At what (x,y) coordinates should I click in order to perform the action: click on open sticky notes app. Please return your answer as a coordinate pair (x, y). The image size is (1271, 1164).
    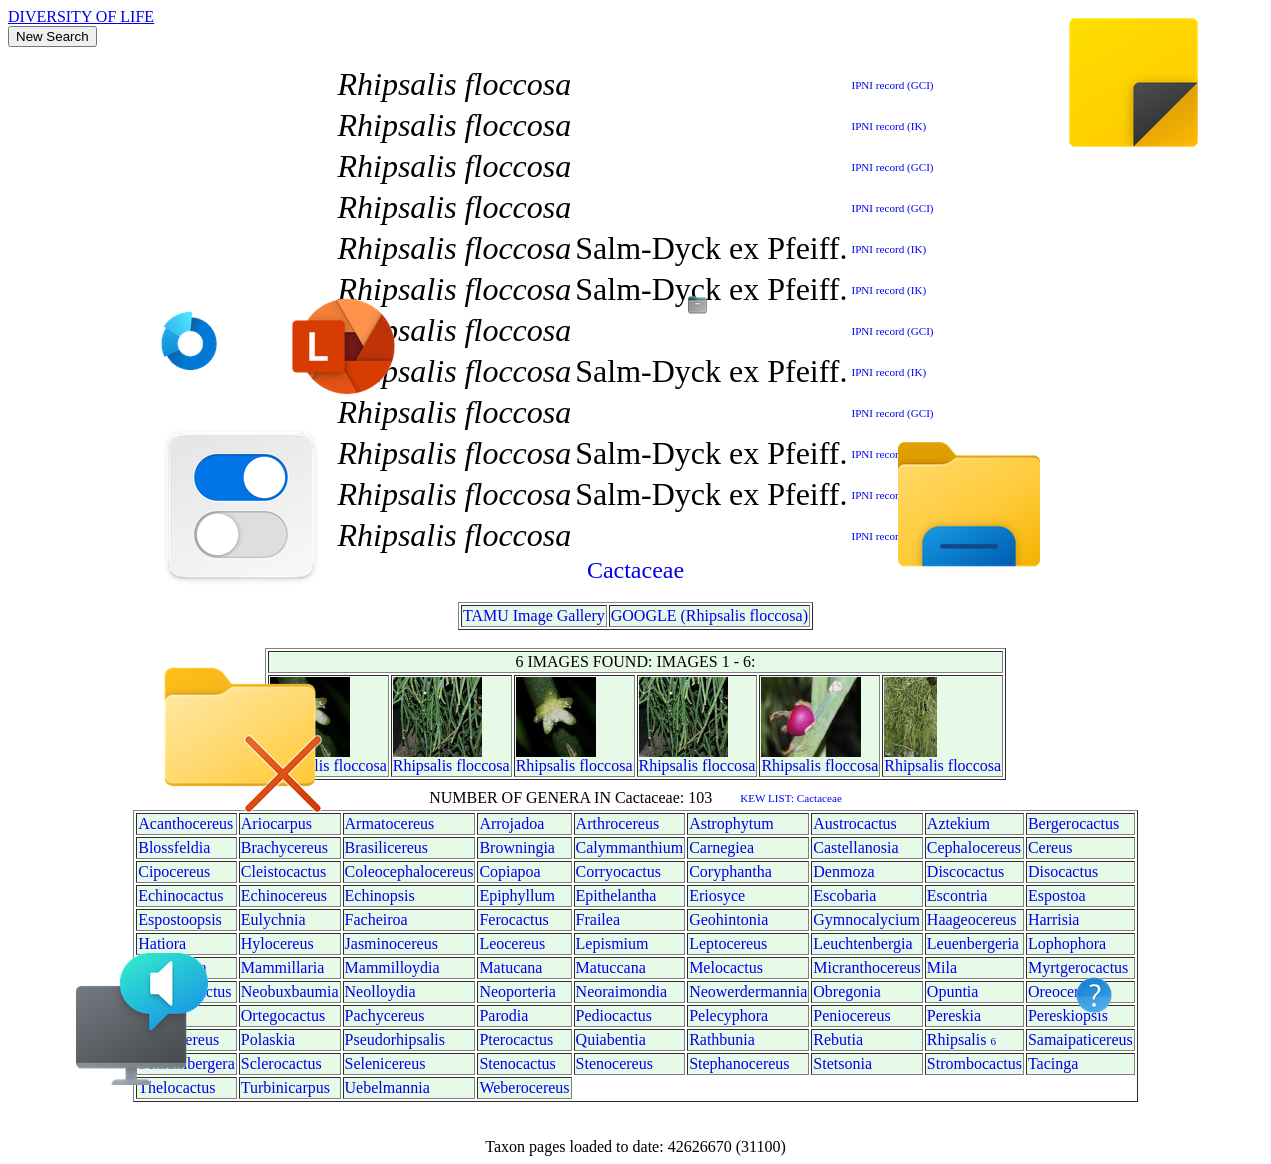
    Looking at the image, I should click on (1133, 82).